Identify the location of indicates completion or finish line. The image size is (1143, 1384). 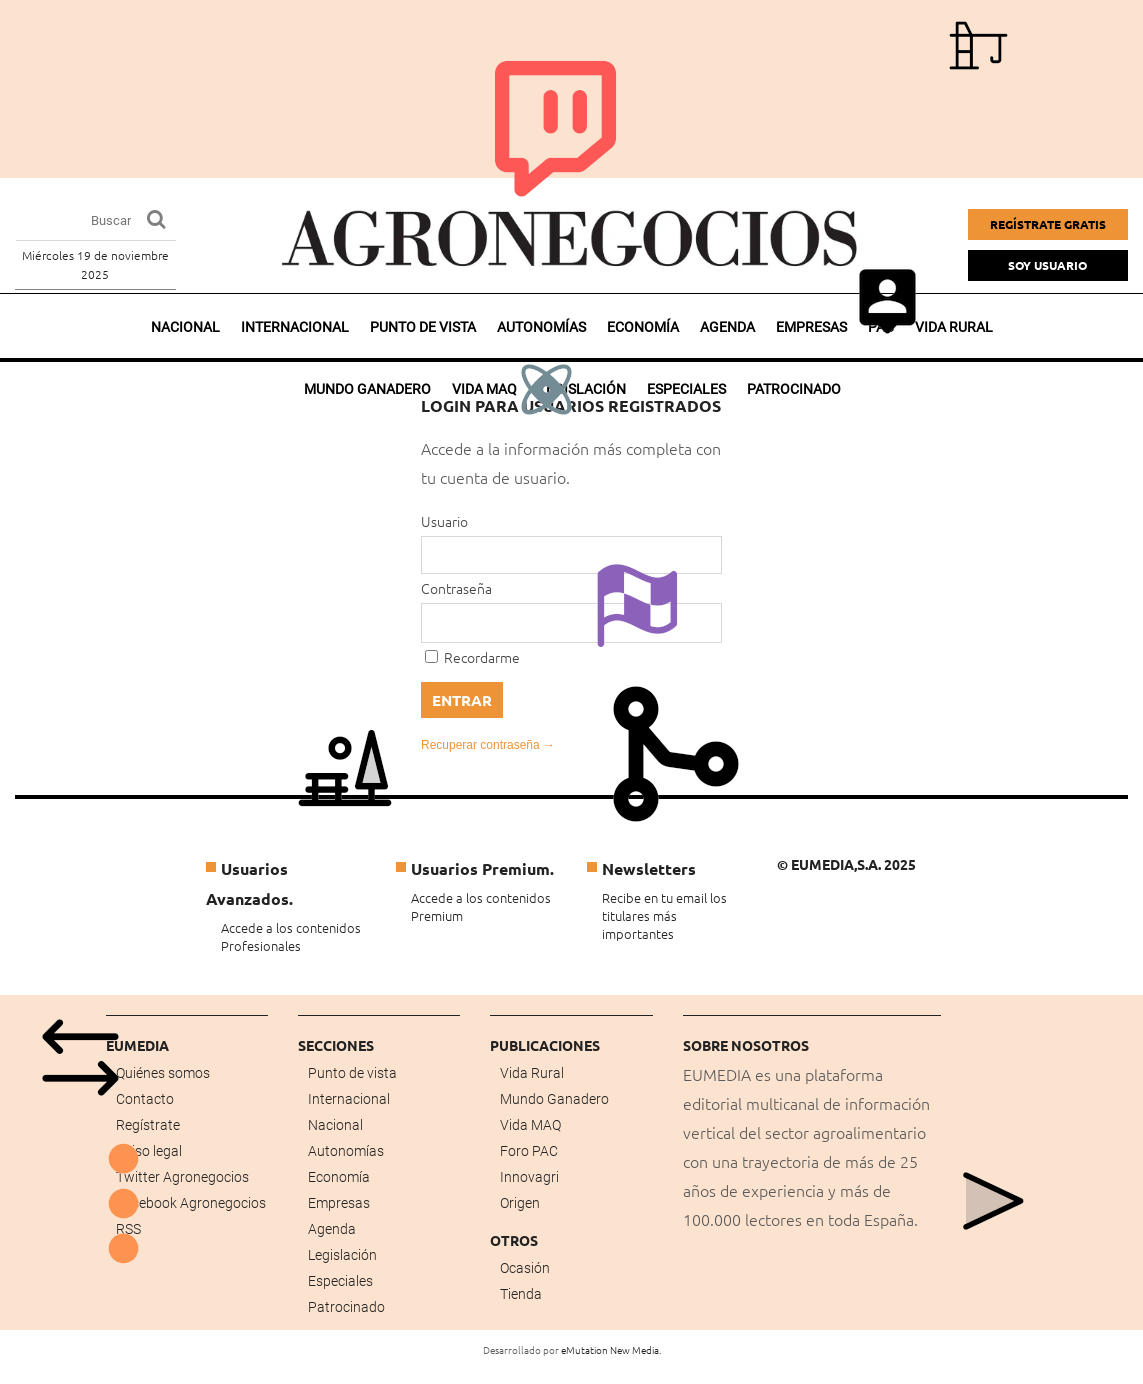
(634, 604).